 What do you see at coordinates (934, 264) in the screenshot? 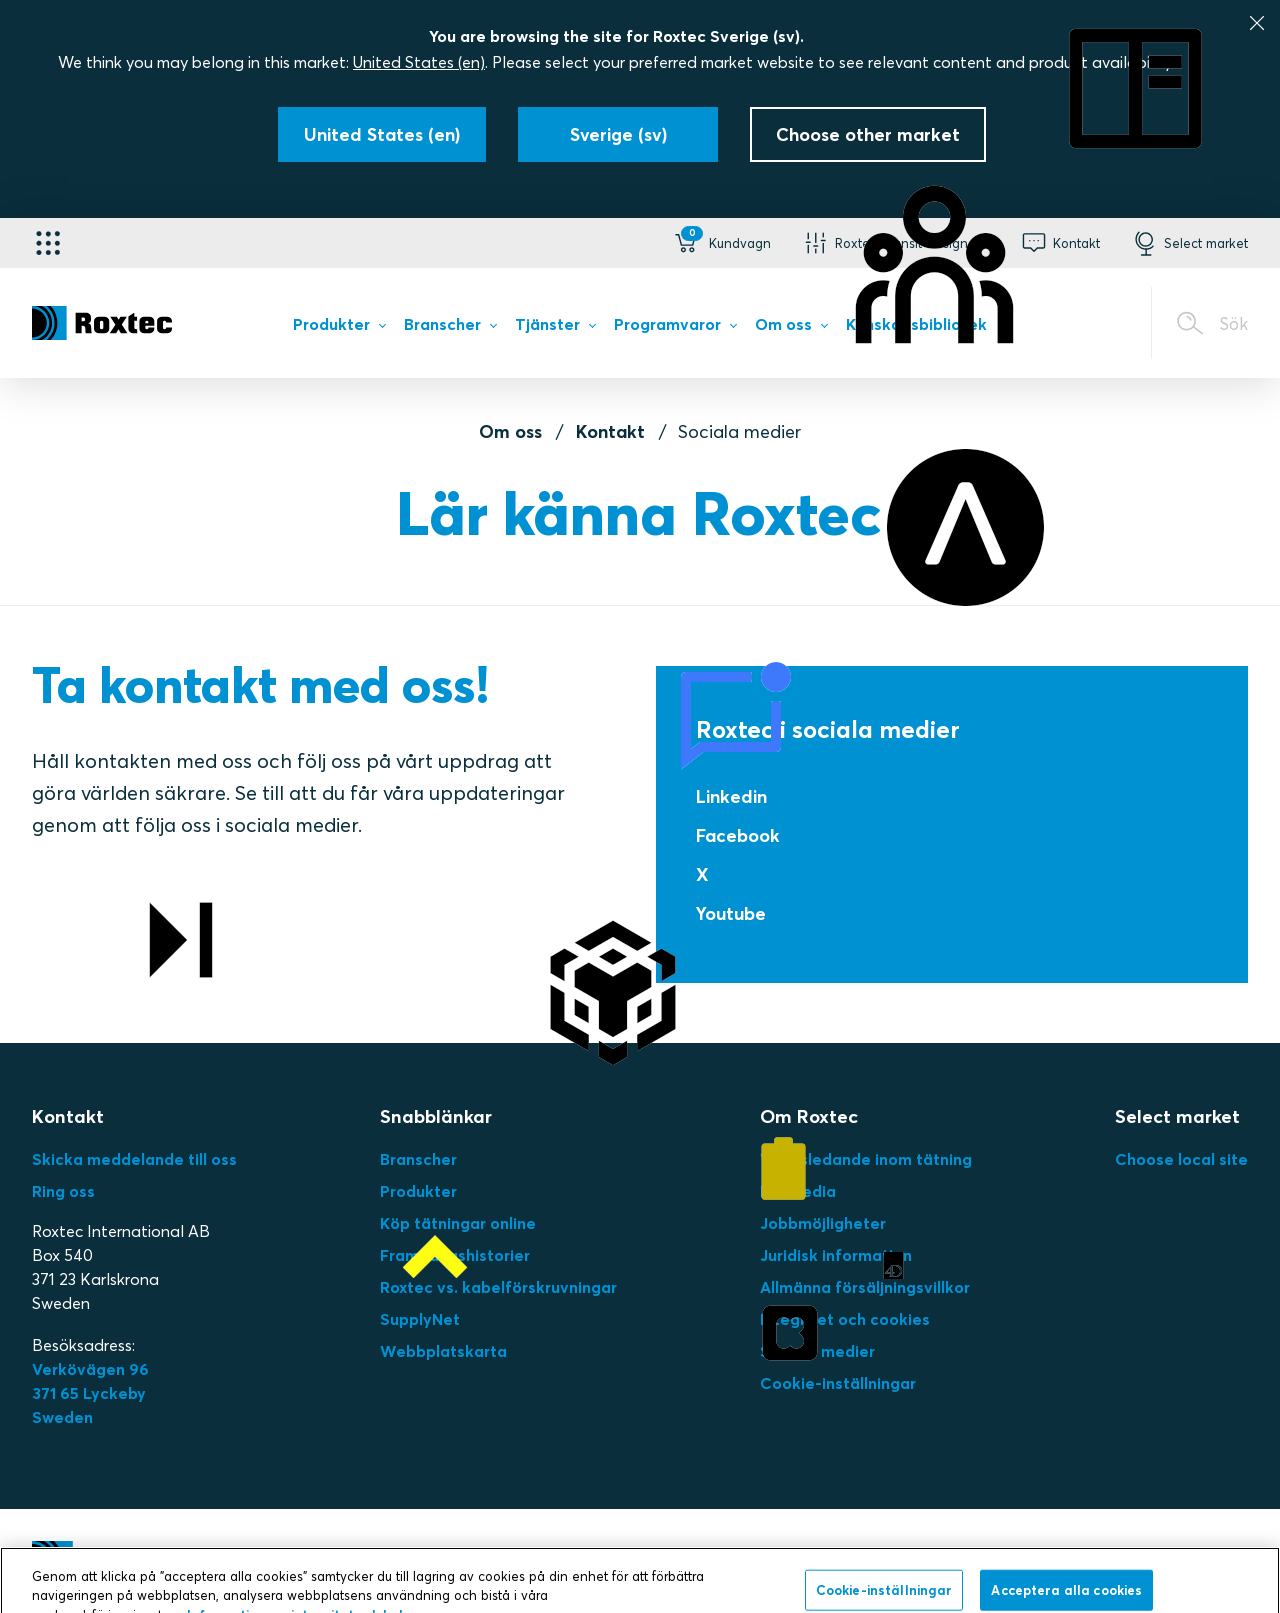
I see `view team members` at bounding box center [934, 264].